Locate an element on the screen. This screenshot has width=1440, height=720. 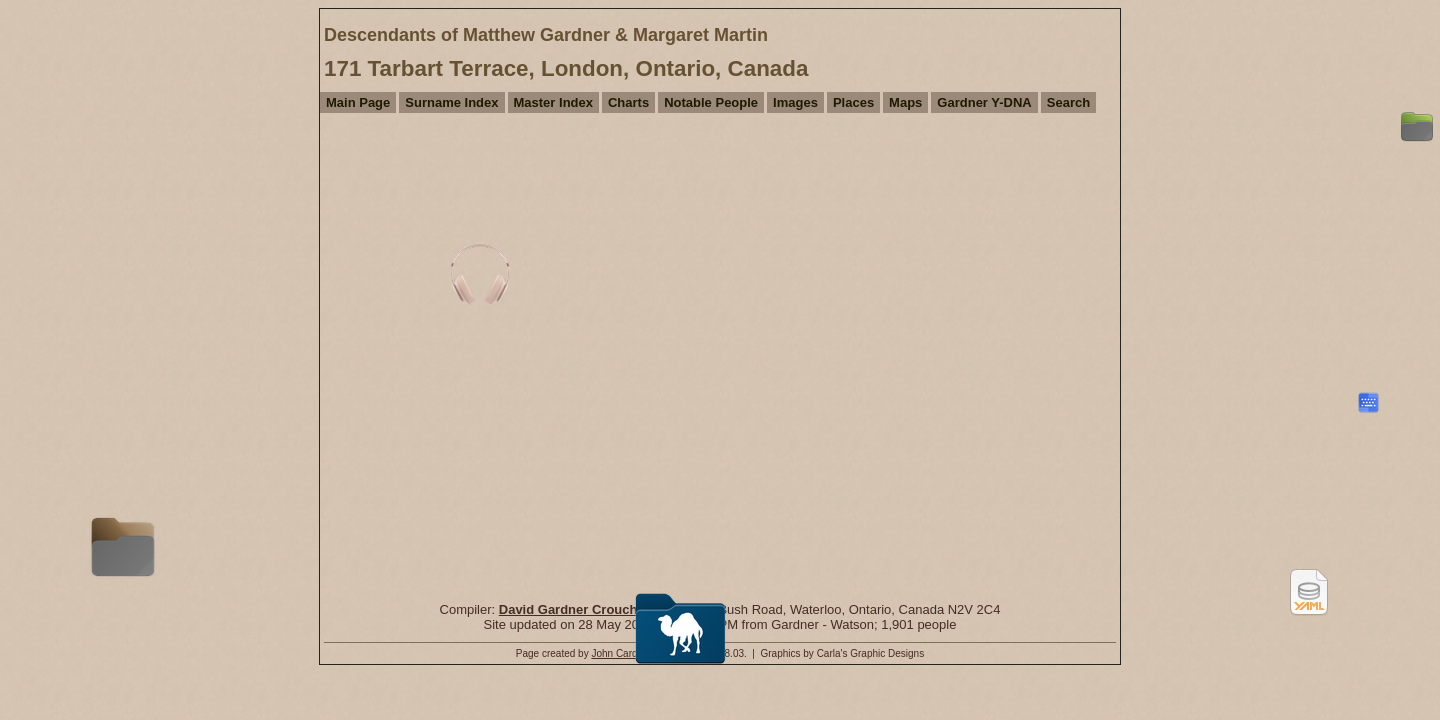
connect bluetooth headphones is located at coordinates (480, 275).